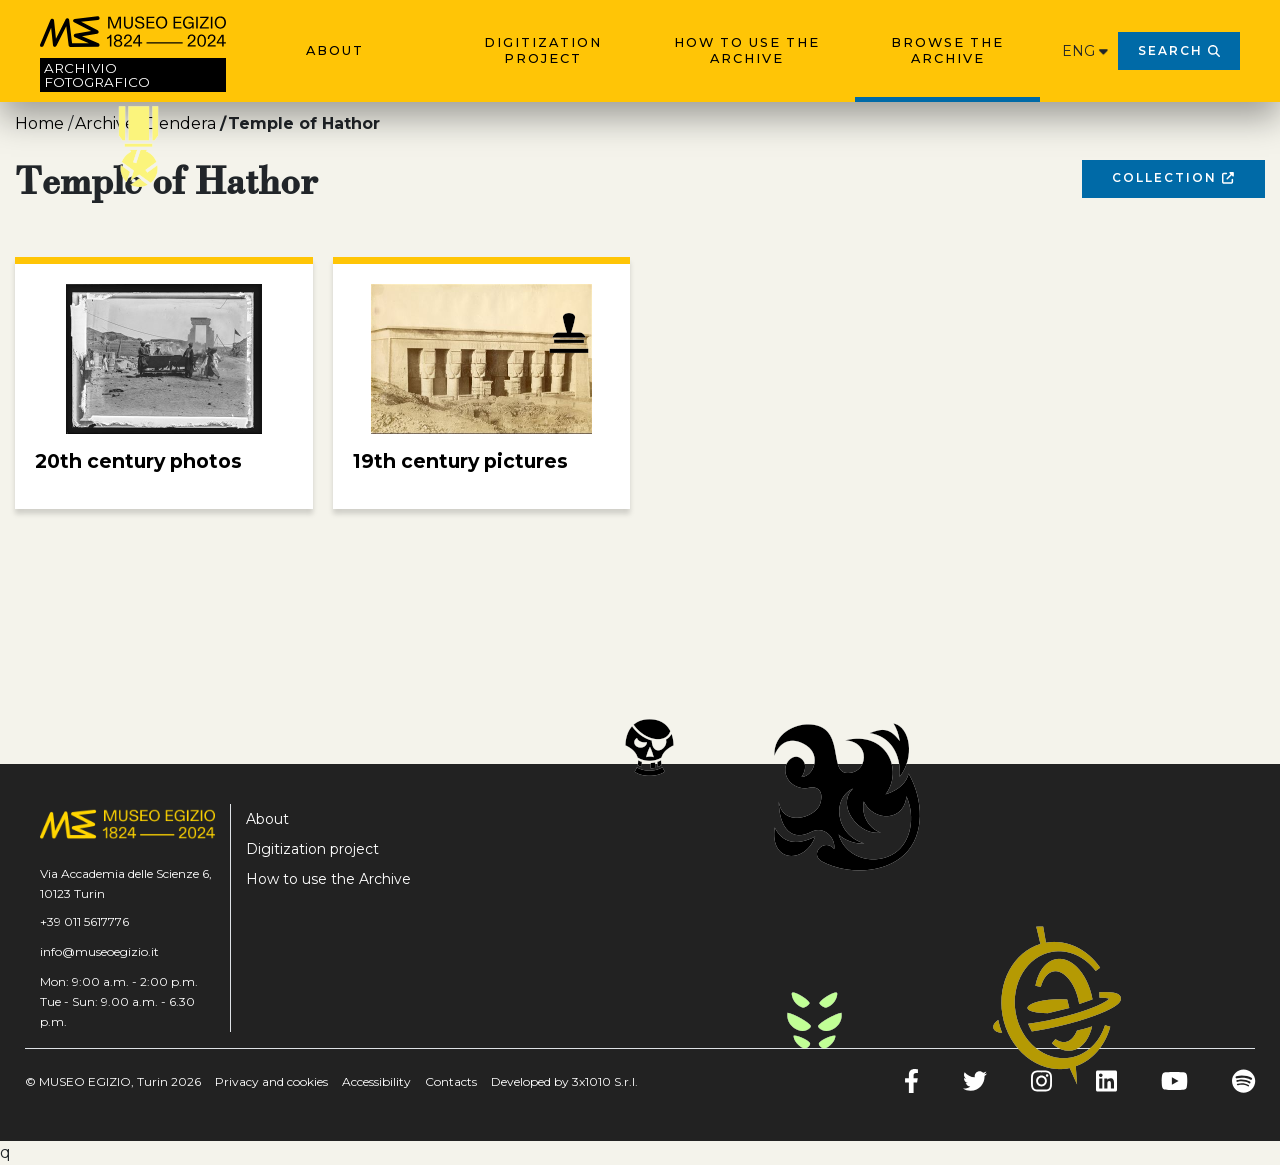 This screenshot has width=1280, height=1165. I want to click on access gyroscope or motion sensor settings, so click(1057, 1005).